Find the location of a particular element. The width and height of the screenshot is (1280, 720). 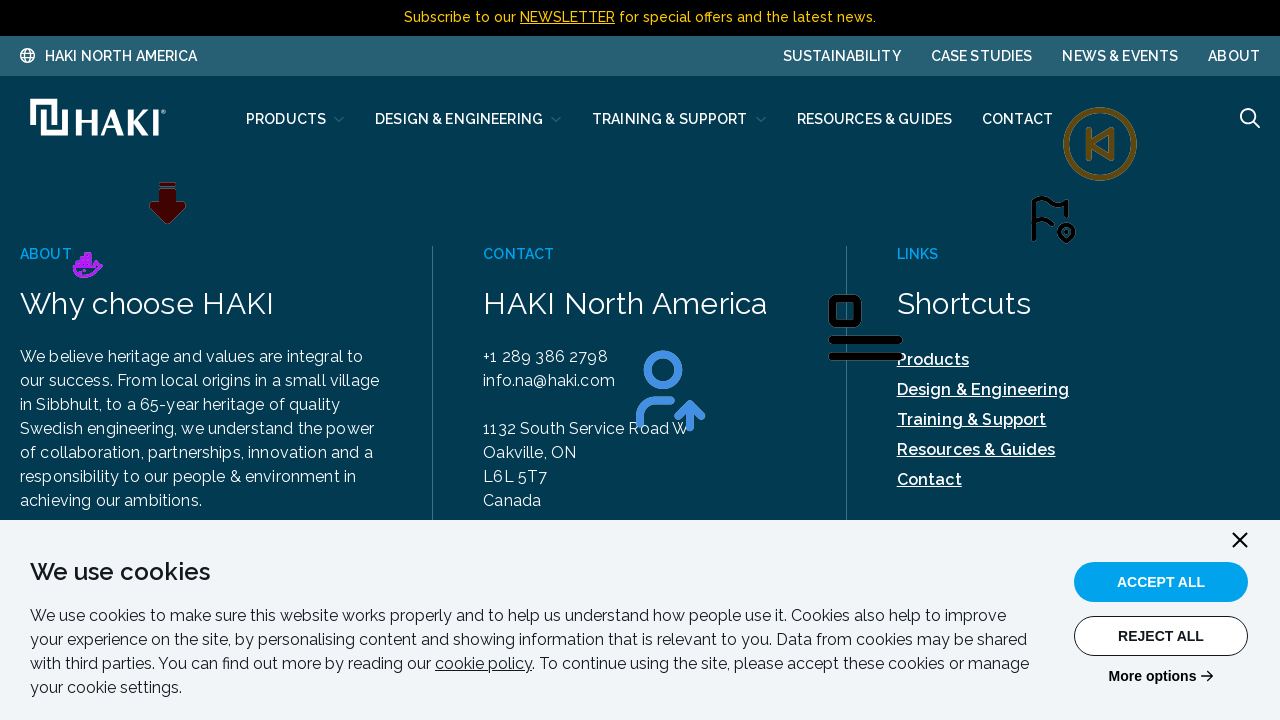

download file to device is located at coordinates (167, 203).